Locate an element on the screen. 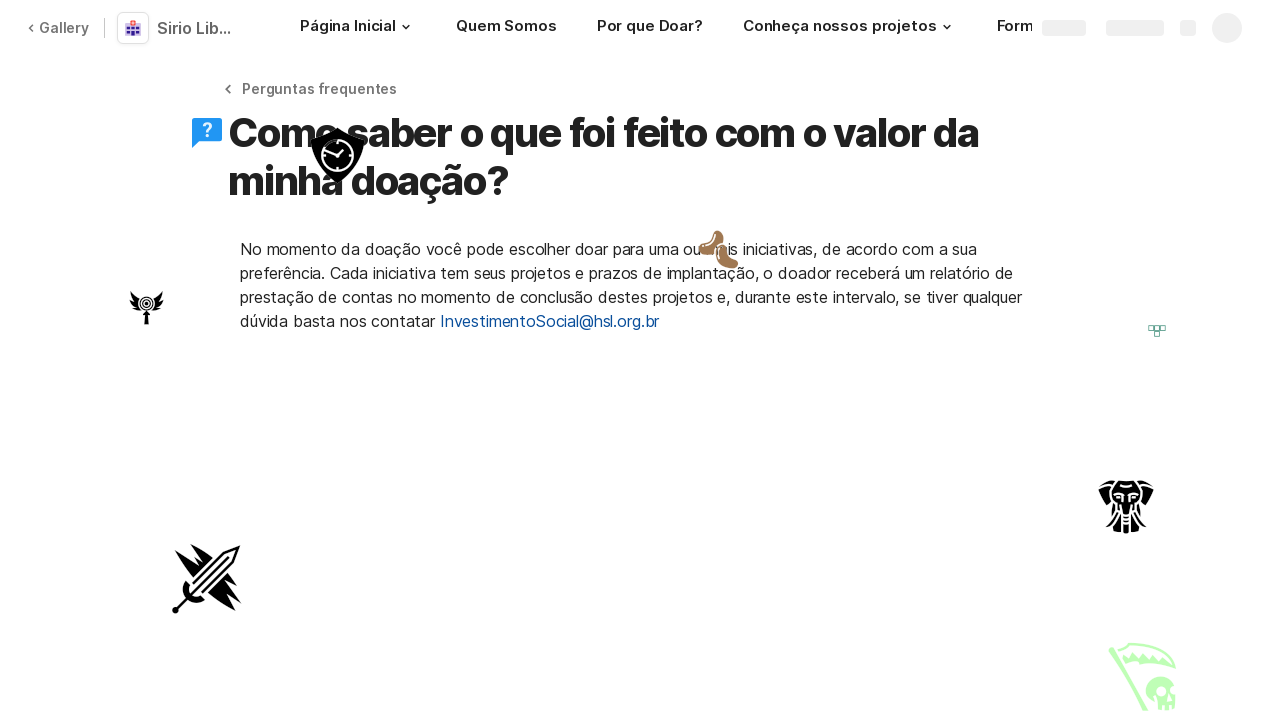  indicates damage taken or combat injury is located at coordinates (206, 580).